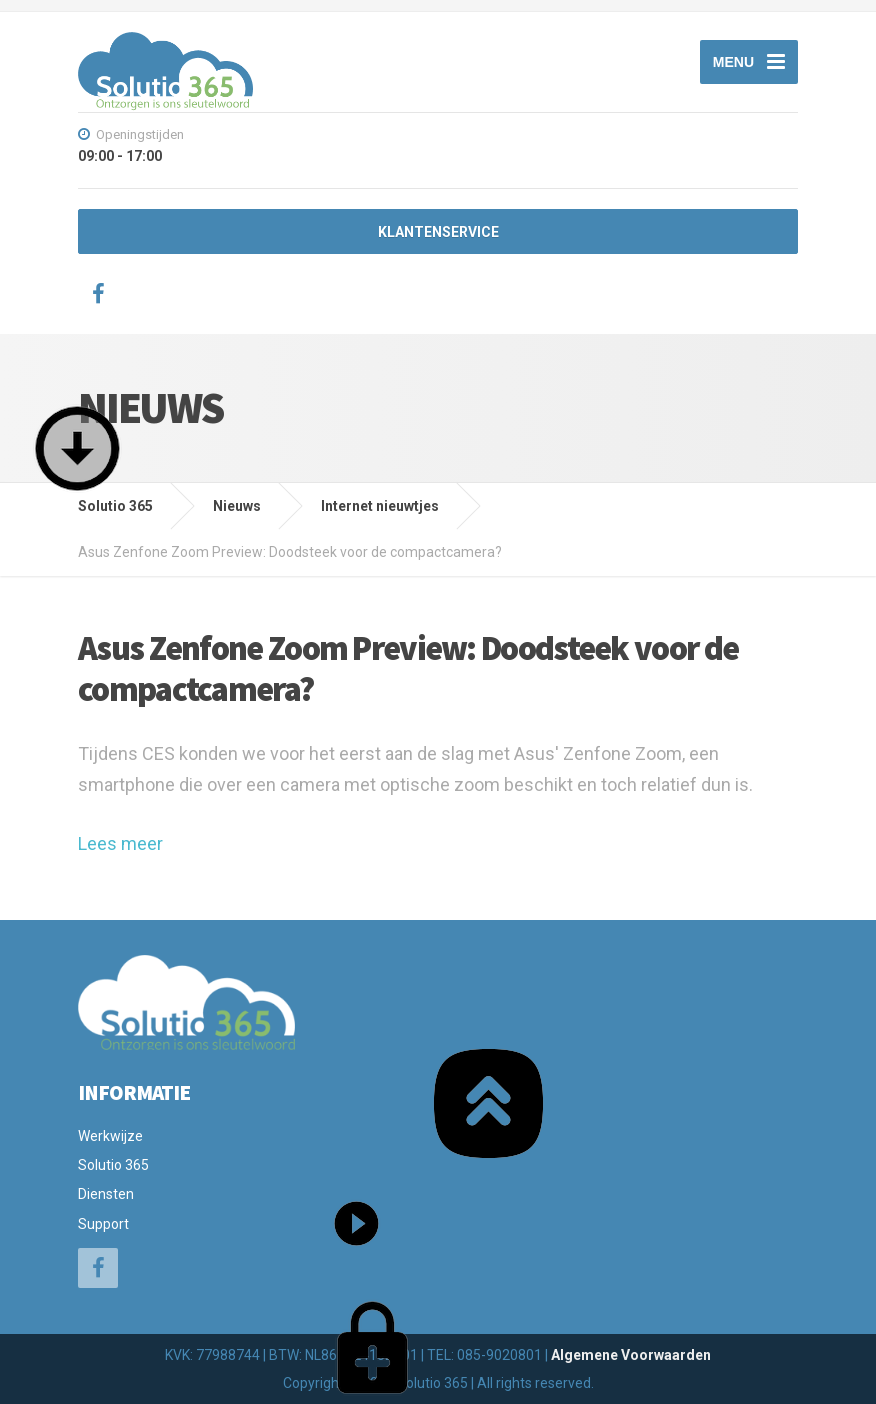 This screenshot has height=1404, width=876. What do you see at coordinates (77, 448) in the screenshot?
I see `download file or content` at bounding box center [77, 448].